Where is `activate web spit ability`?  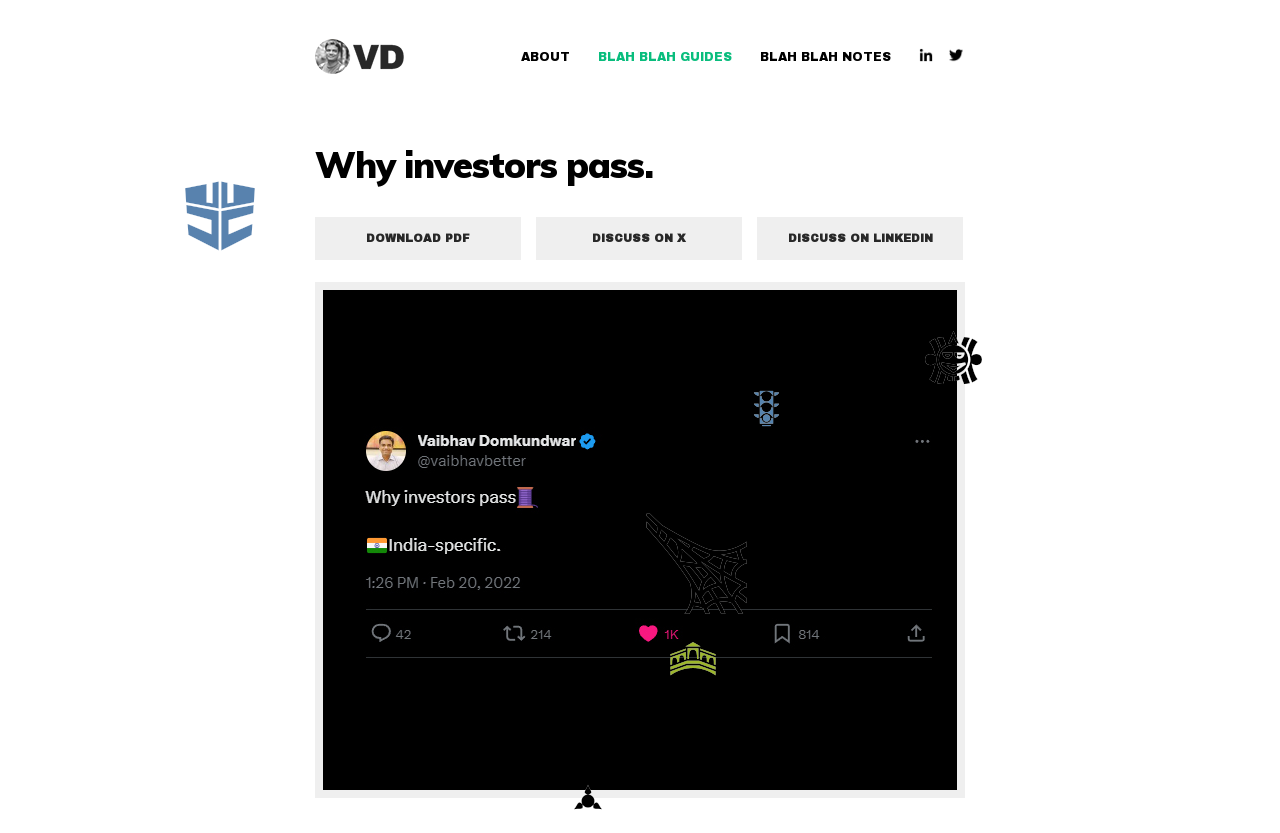 activate web spit ability is located at coordinates (696, 564).